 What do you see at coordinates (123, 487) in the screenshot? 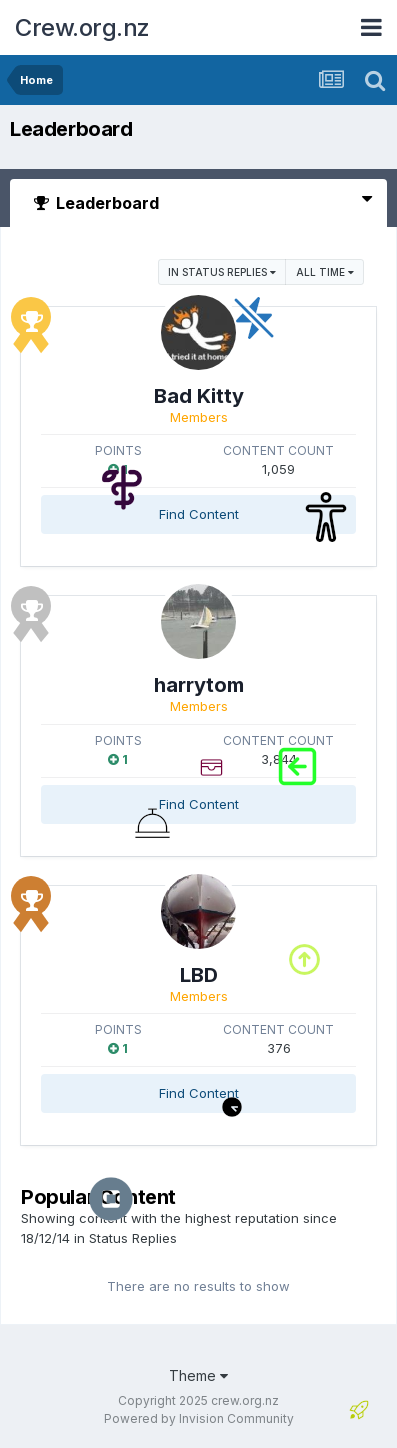
I see `access health or medical services` at bounding box center [123, 487].